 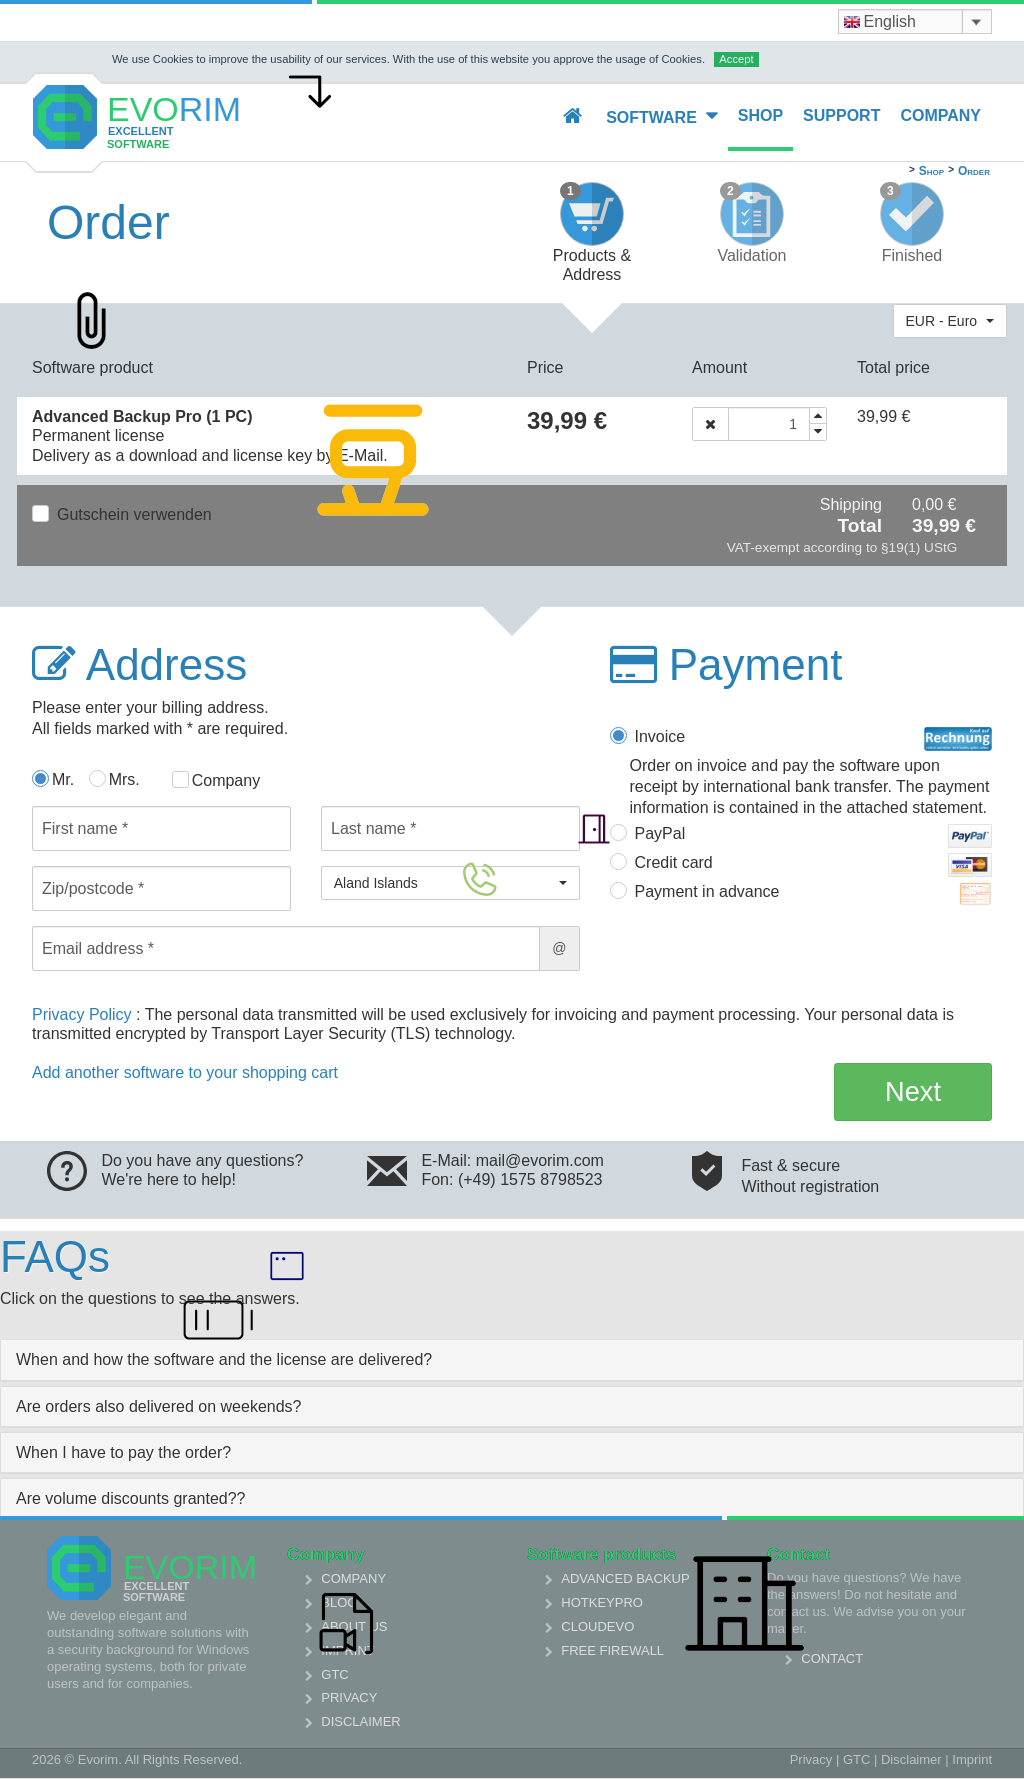 I want to click on indicates medium battery level, so click(x=217, y=1320).